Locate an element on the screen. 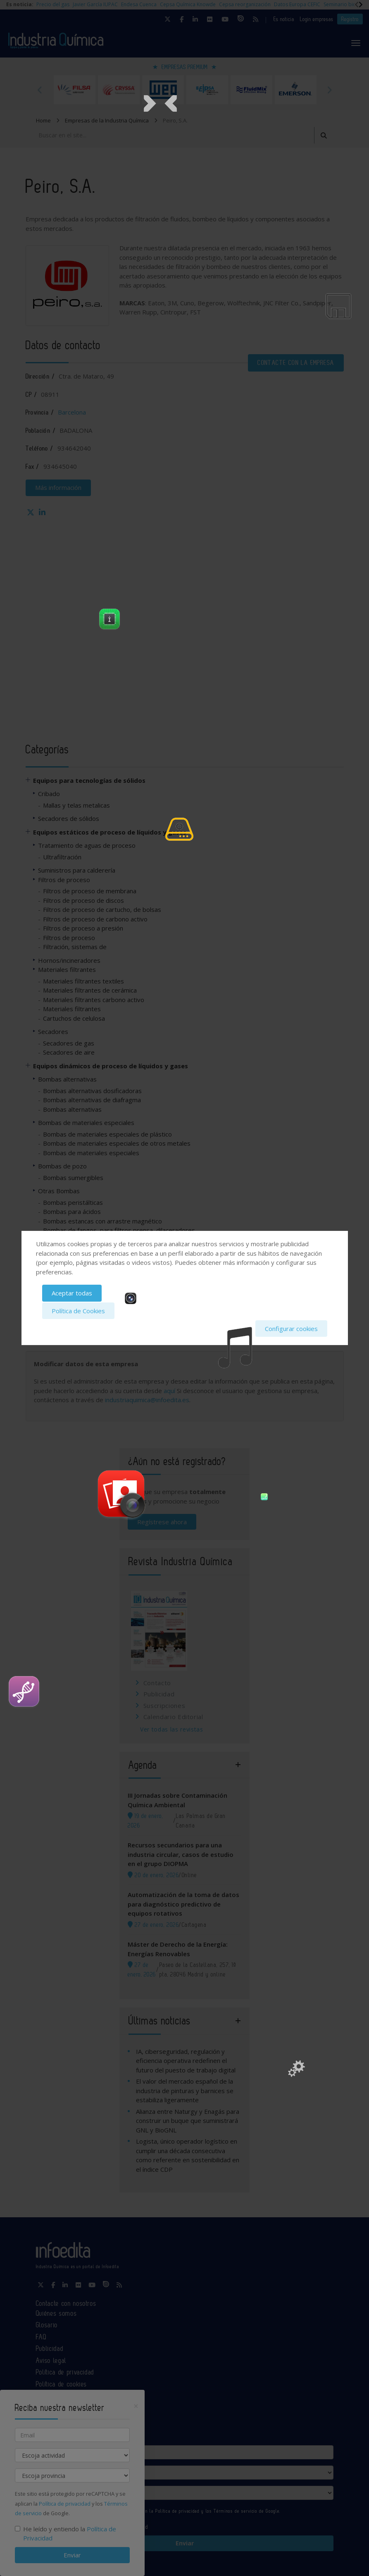  launch JArmEmu ARM assembly emulator is located at coordinates (264, 1497).